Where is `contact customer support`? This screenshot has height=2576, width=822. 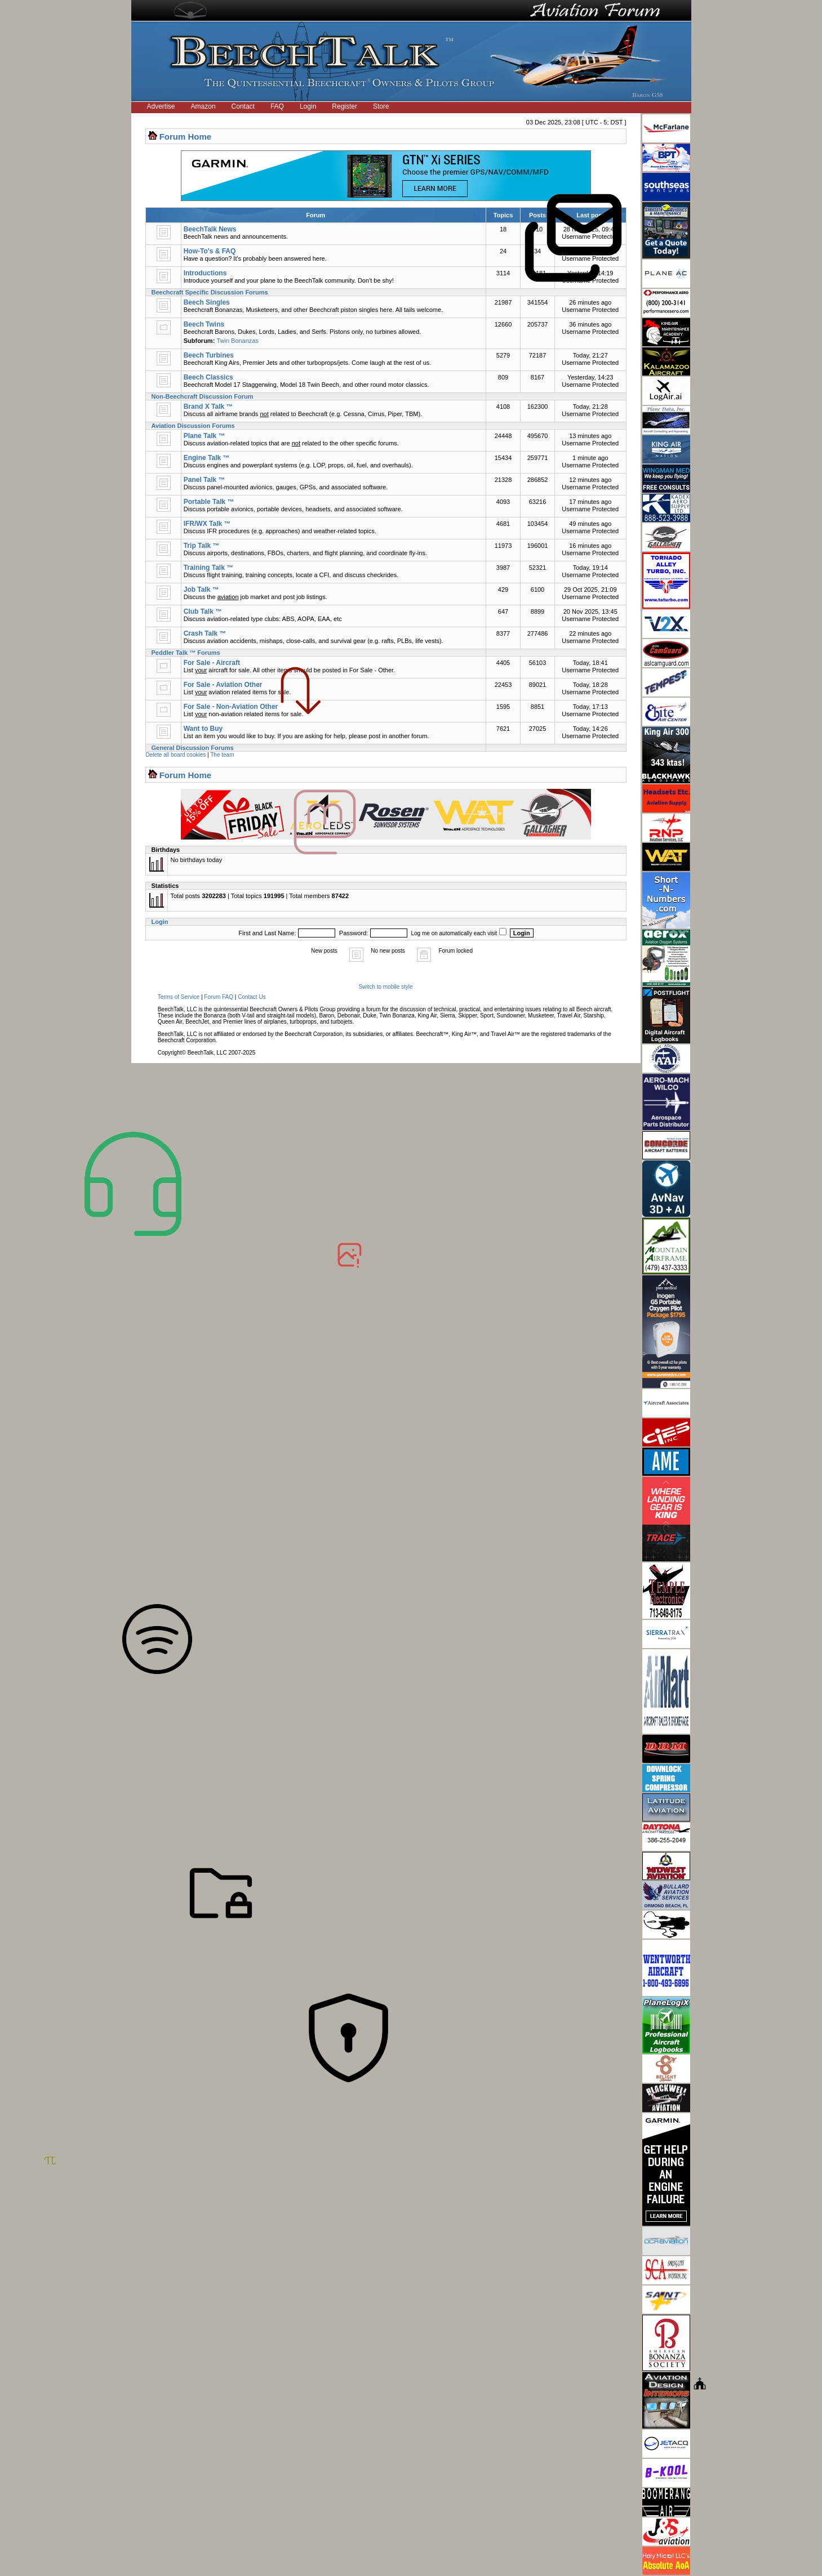 contact customer support is located at coordinates (133, 1180).